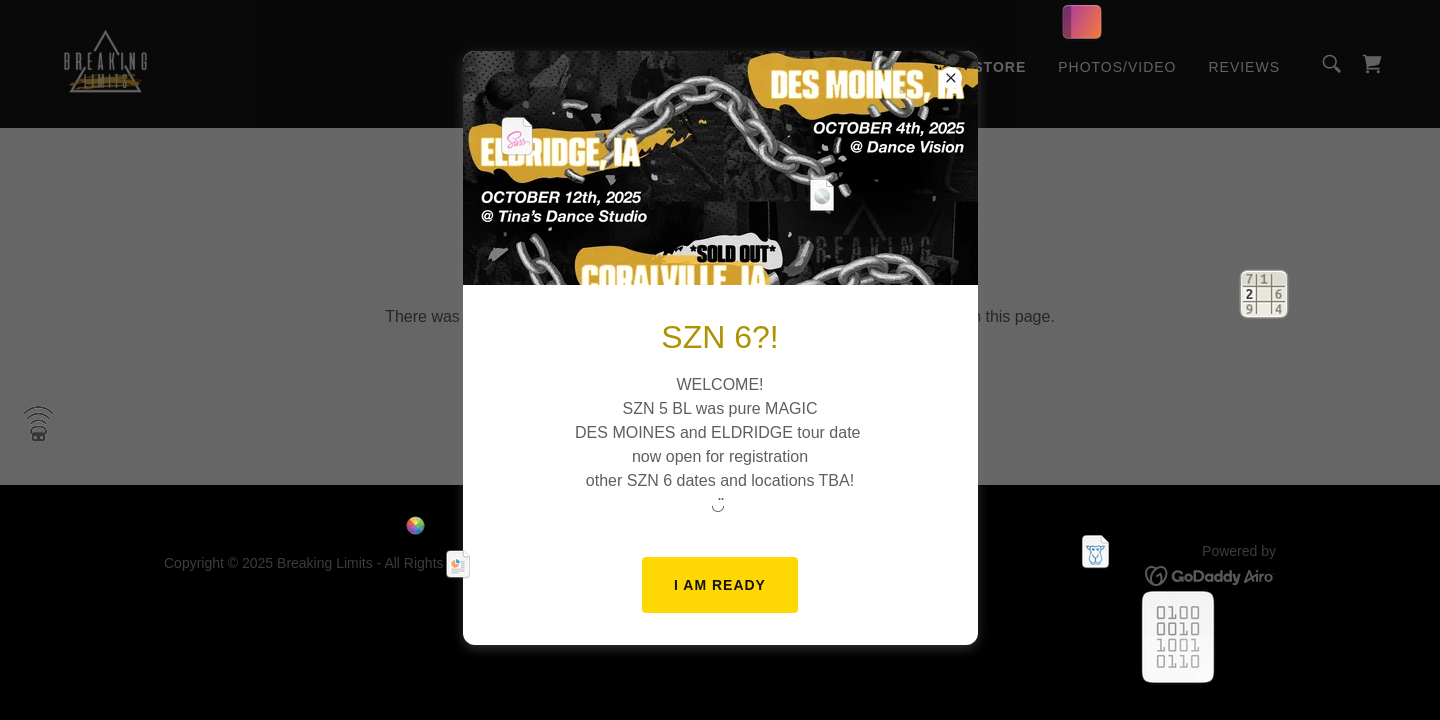  What do you see at coordinates (1264, 294) in the screenshot?
I see `launch gnome sudoku puzzle game` at bounding box center [1264, 294].